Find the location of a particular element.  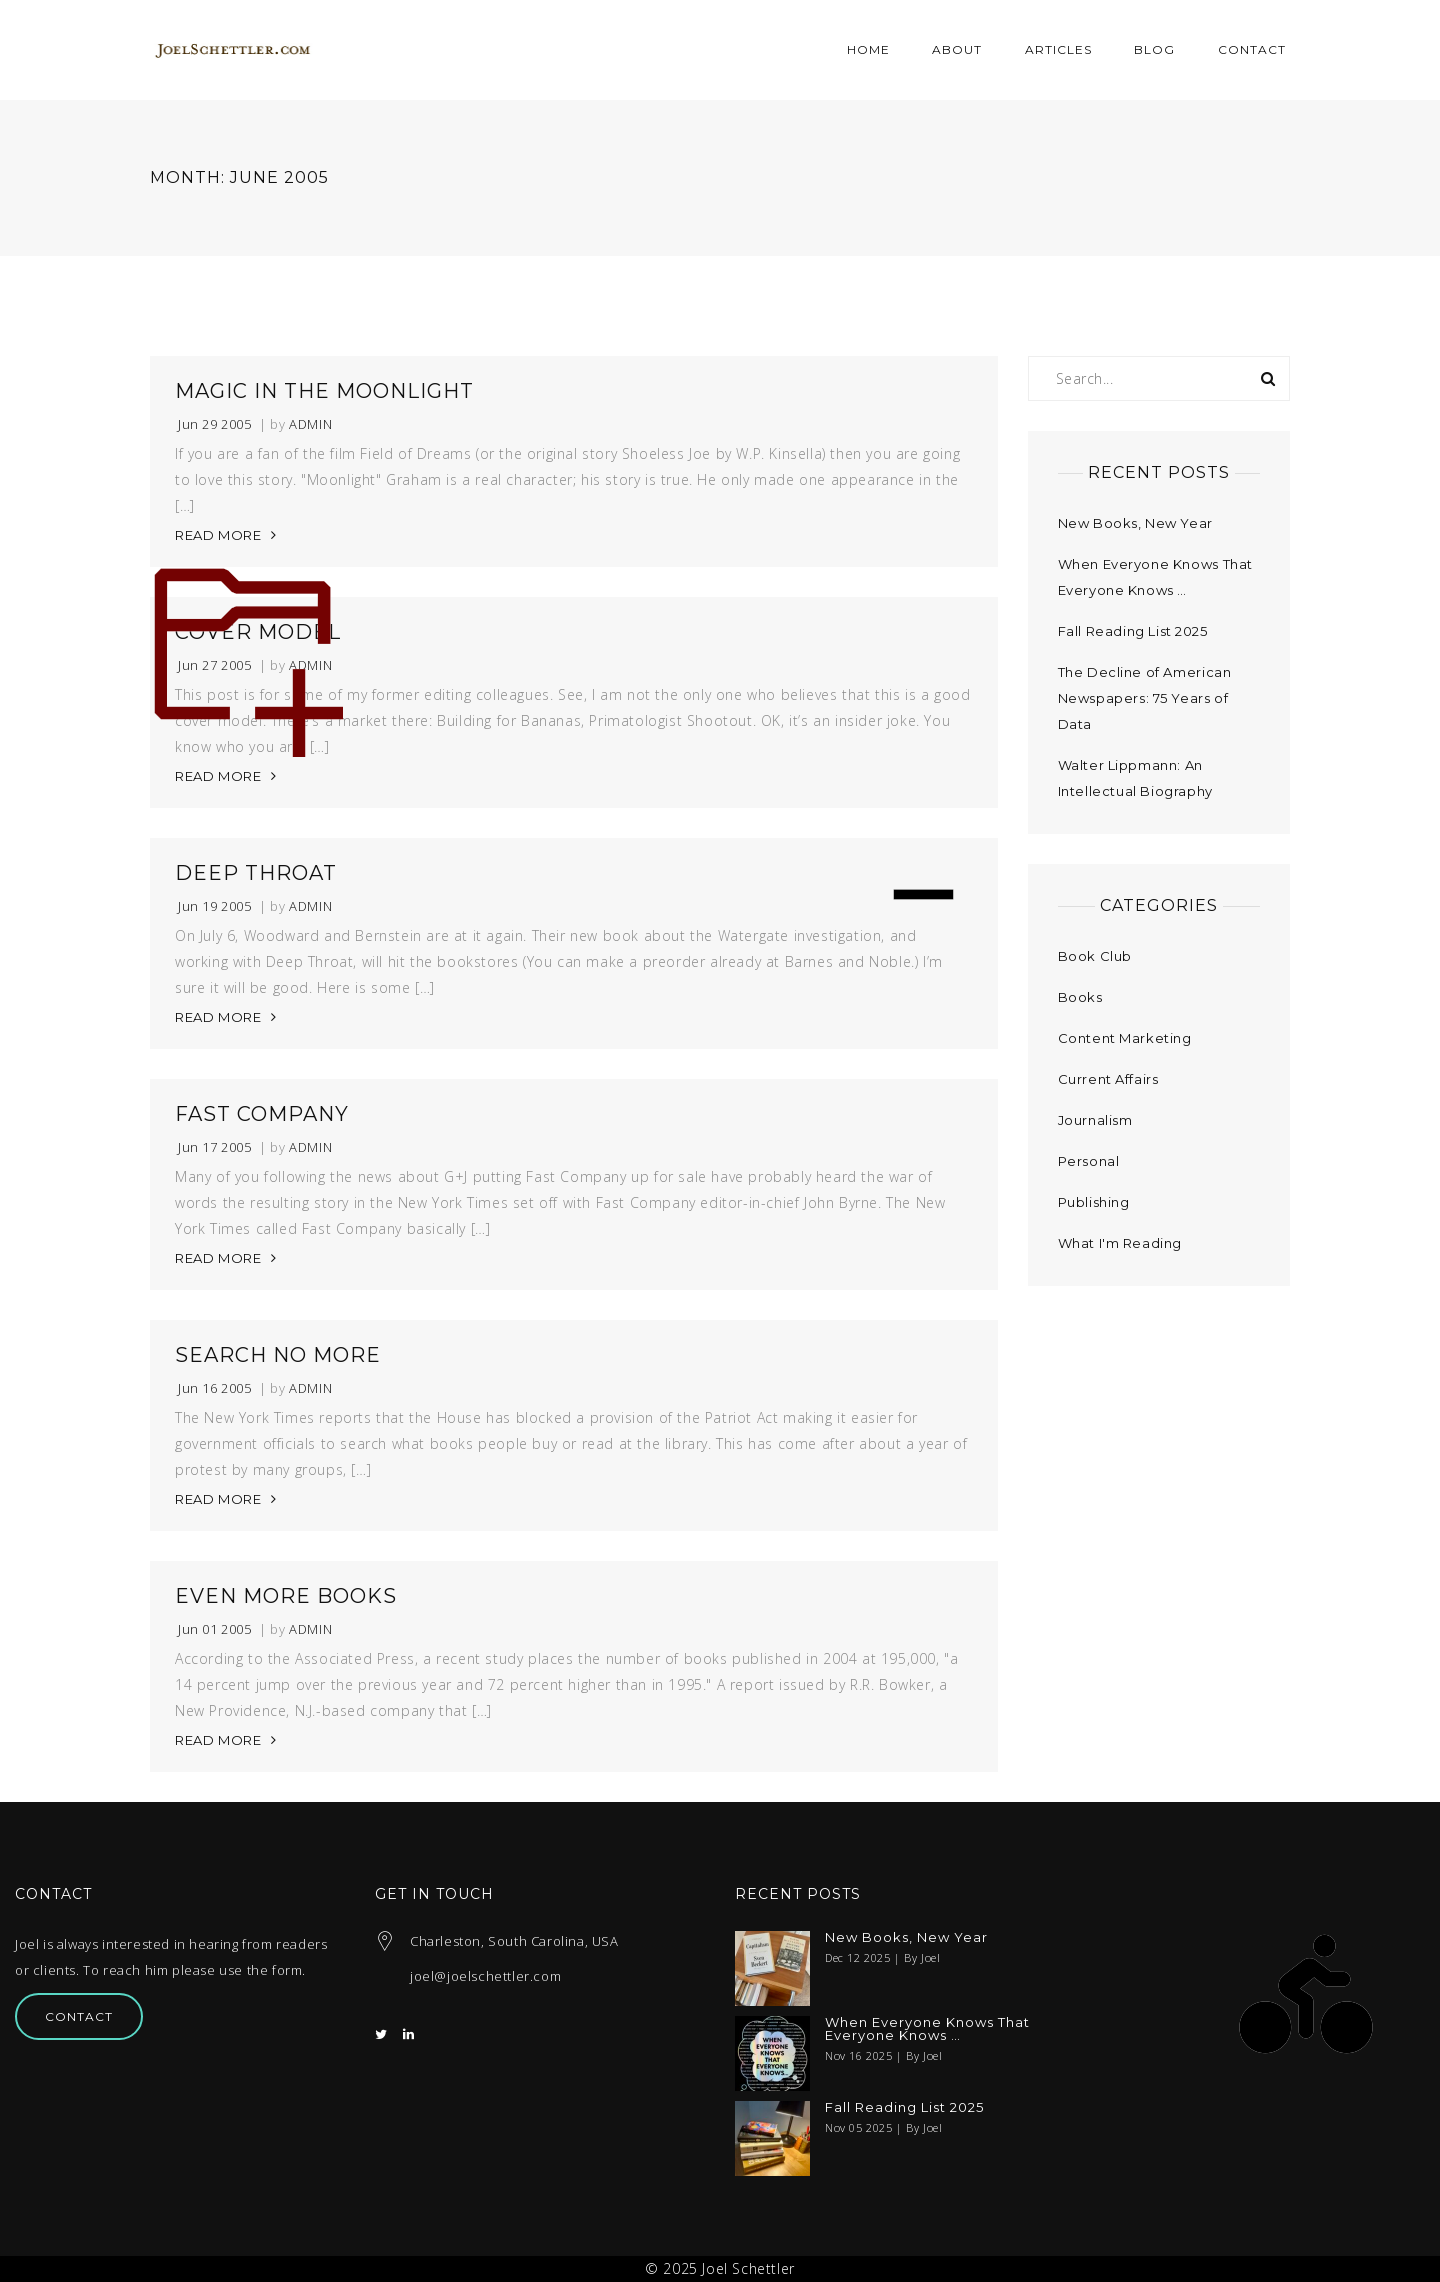

minimize or collapse a window is located at coordinates (923, 889).